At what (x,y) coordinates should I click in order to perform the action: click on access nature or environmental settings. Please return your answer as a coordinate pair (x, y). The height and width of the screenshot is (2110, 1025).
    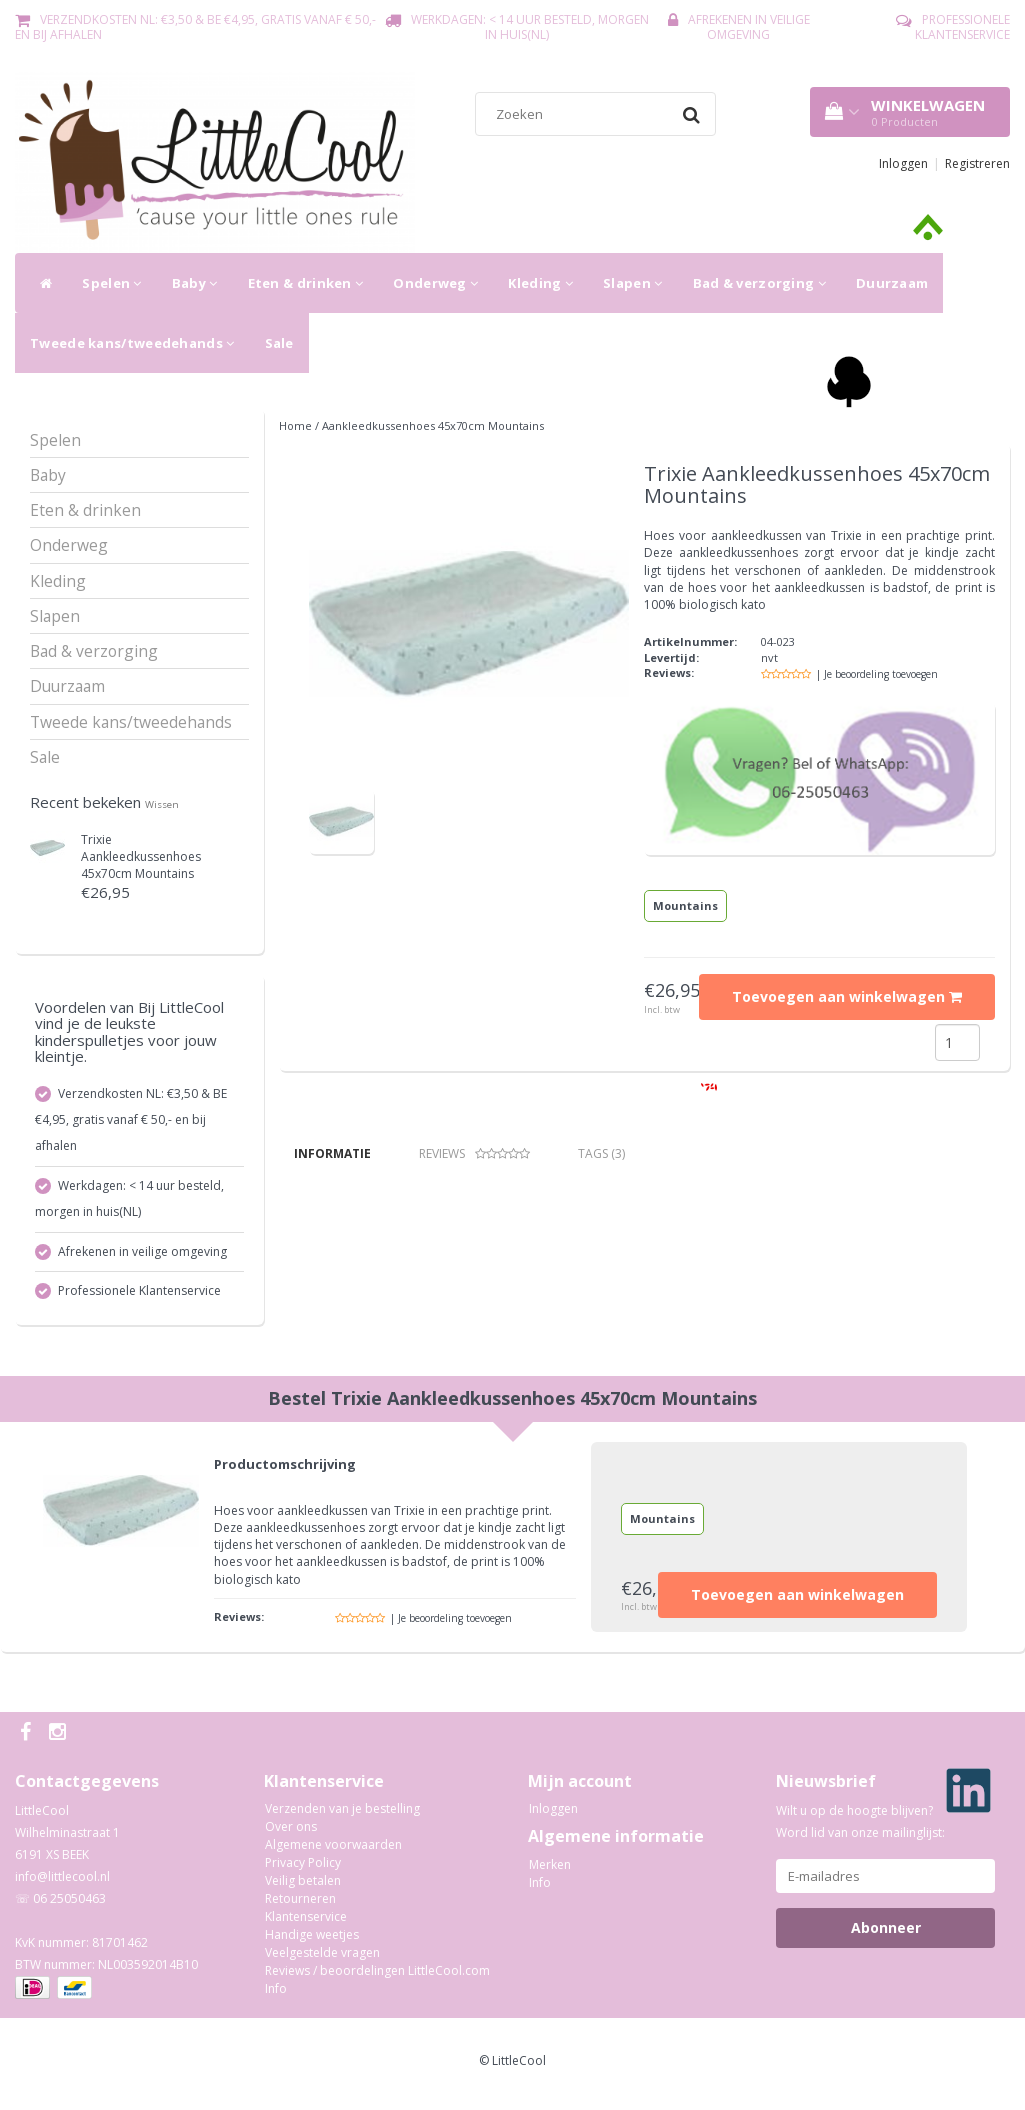
    Looking at the image, I should click on (849, 383).